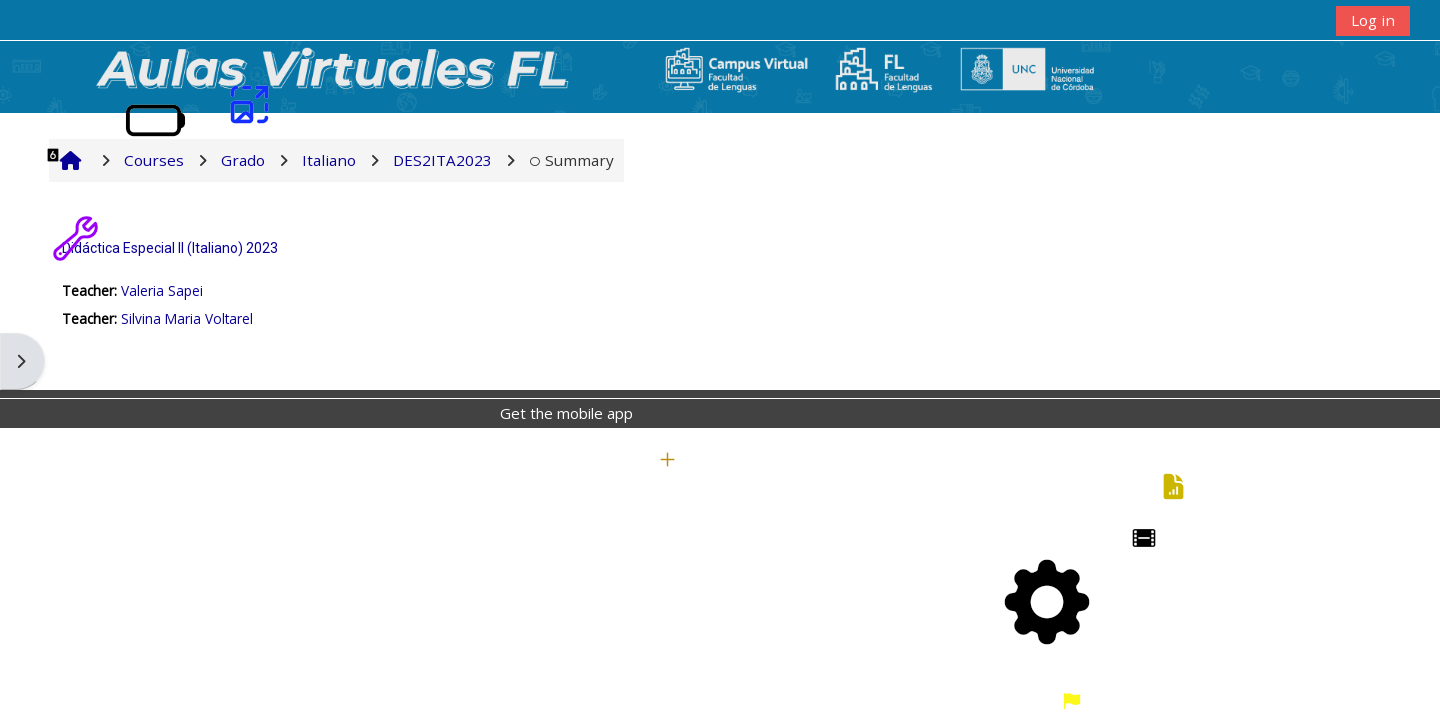 This screenshot has height=720, width=1440. I want to click on add a new item, so click(667, 459).